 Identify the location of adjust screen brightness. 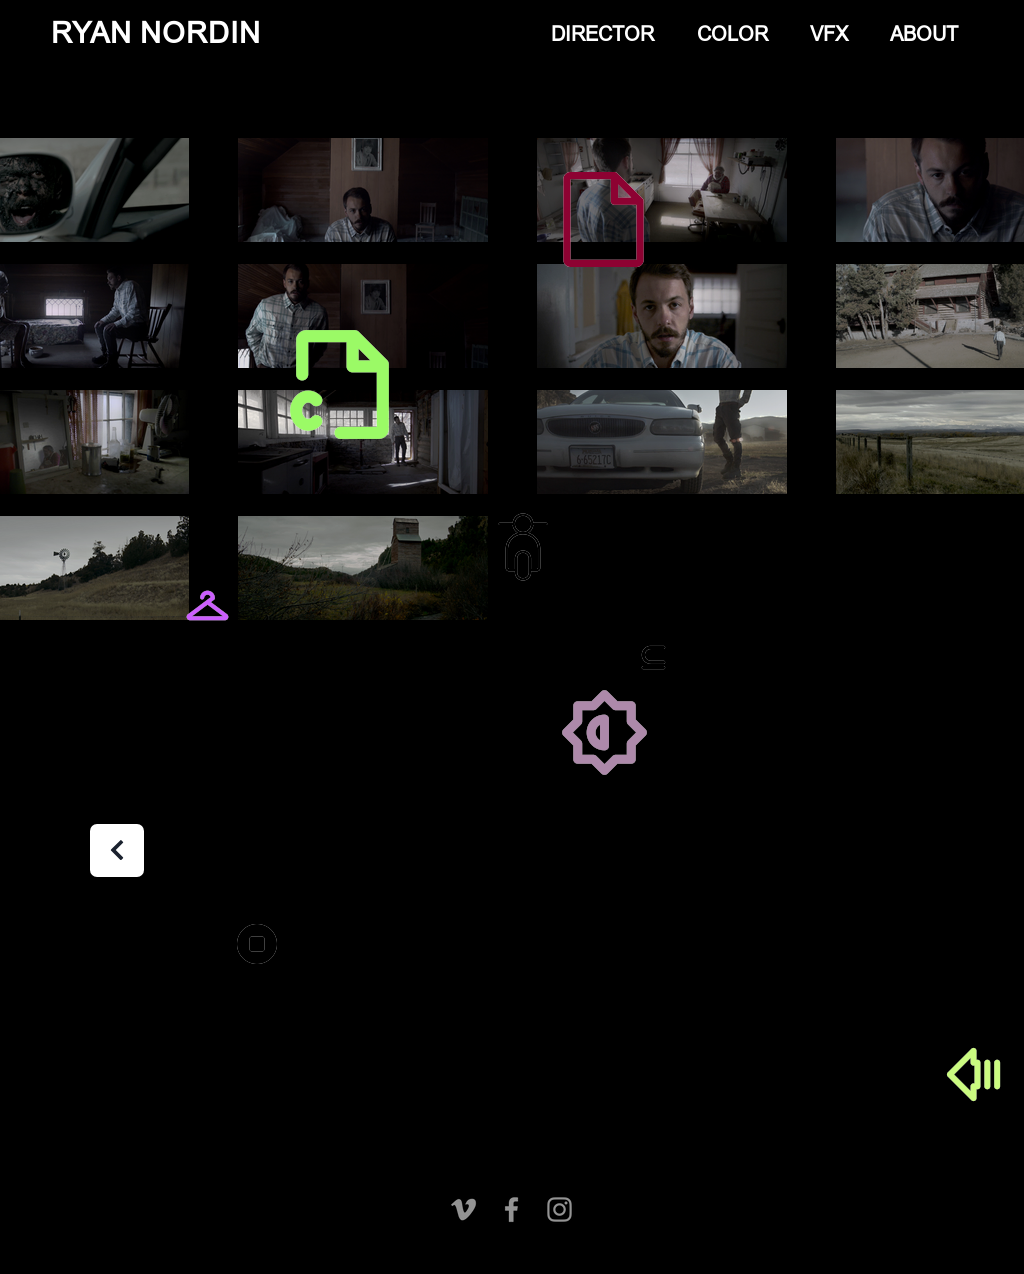
(604, 732).